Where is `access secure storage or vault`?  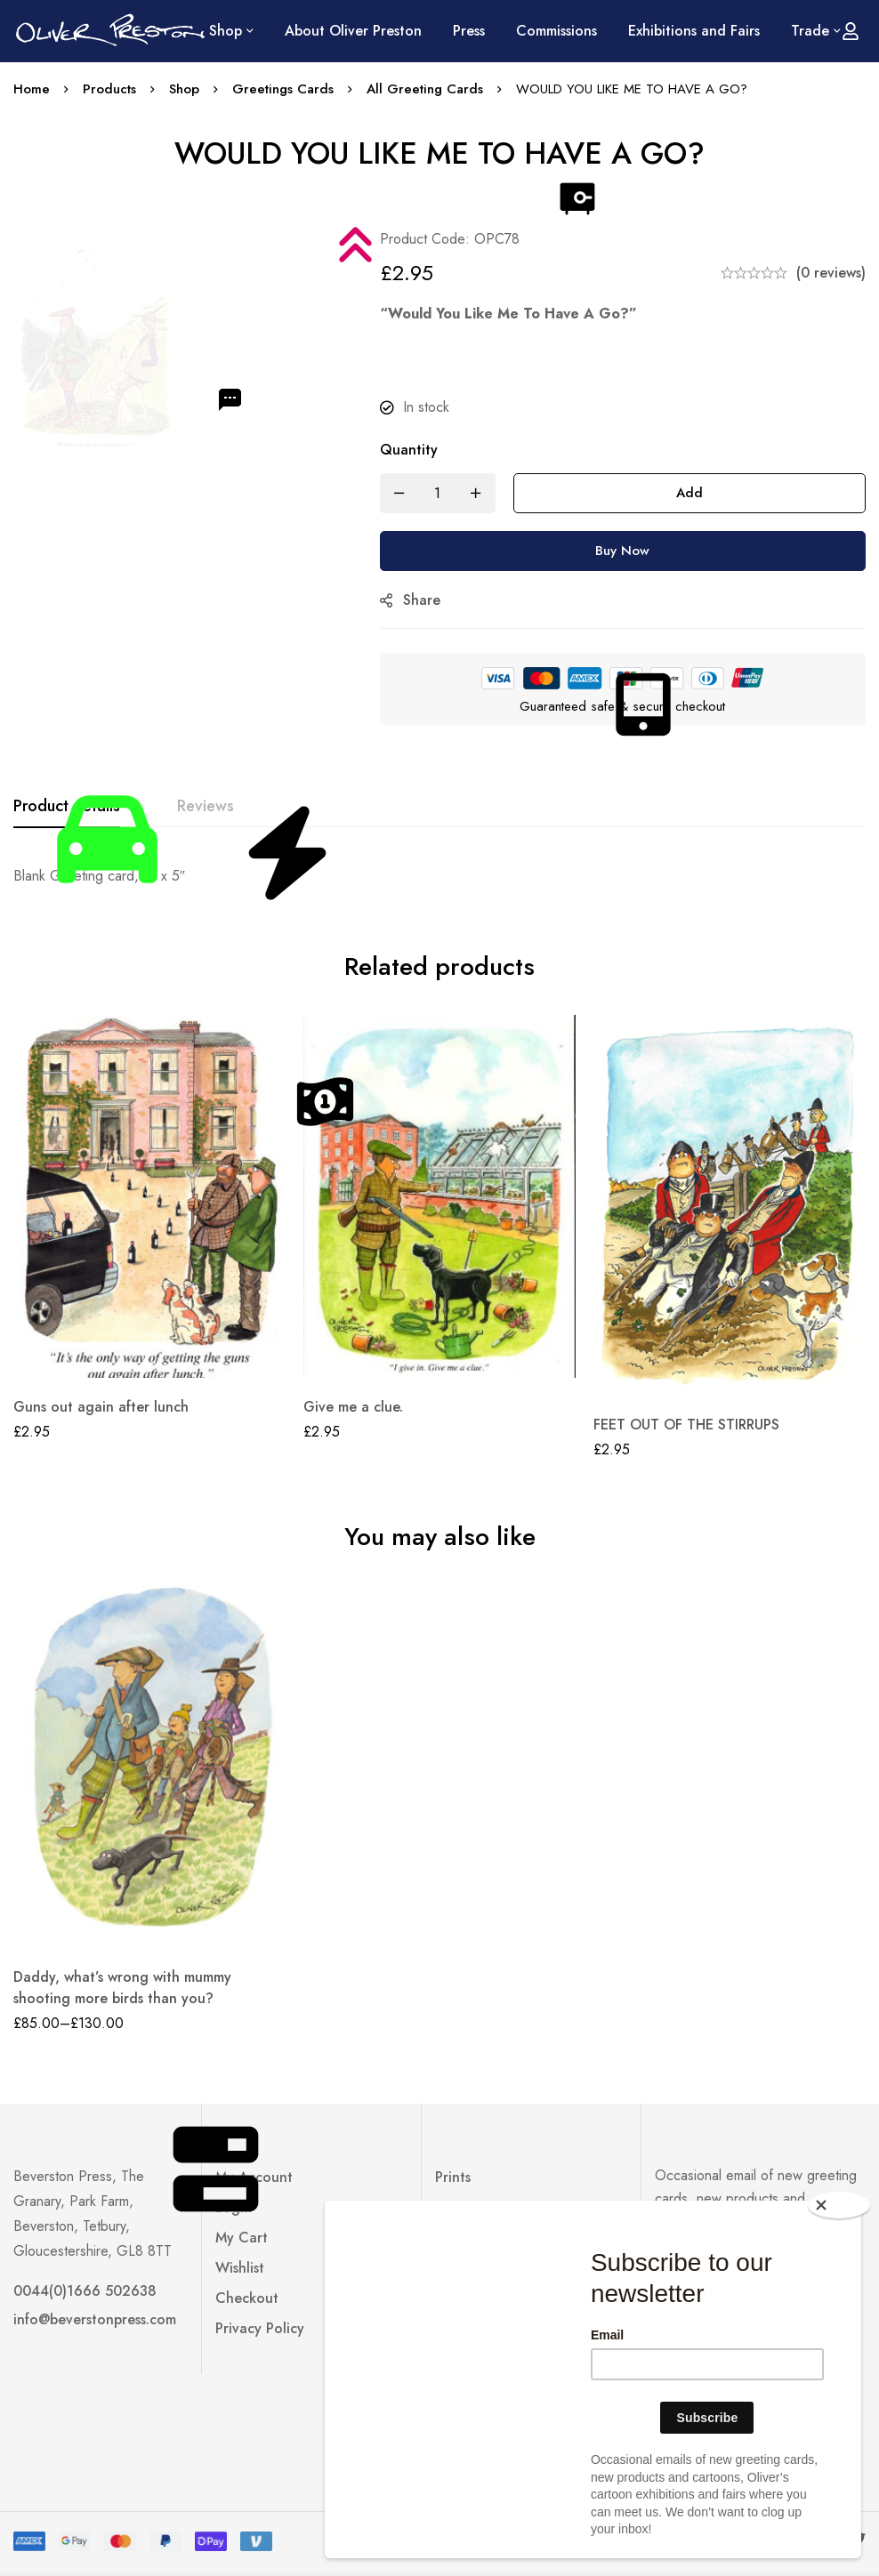
access secure storage or vault is located at coordinates (577, 197).